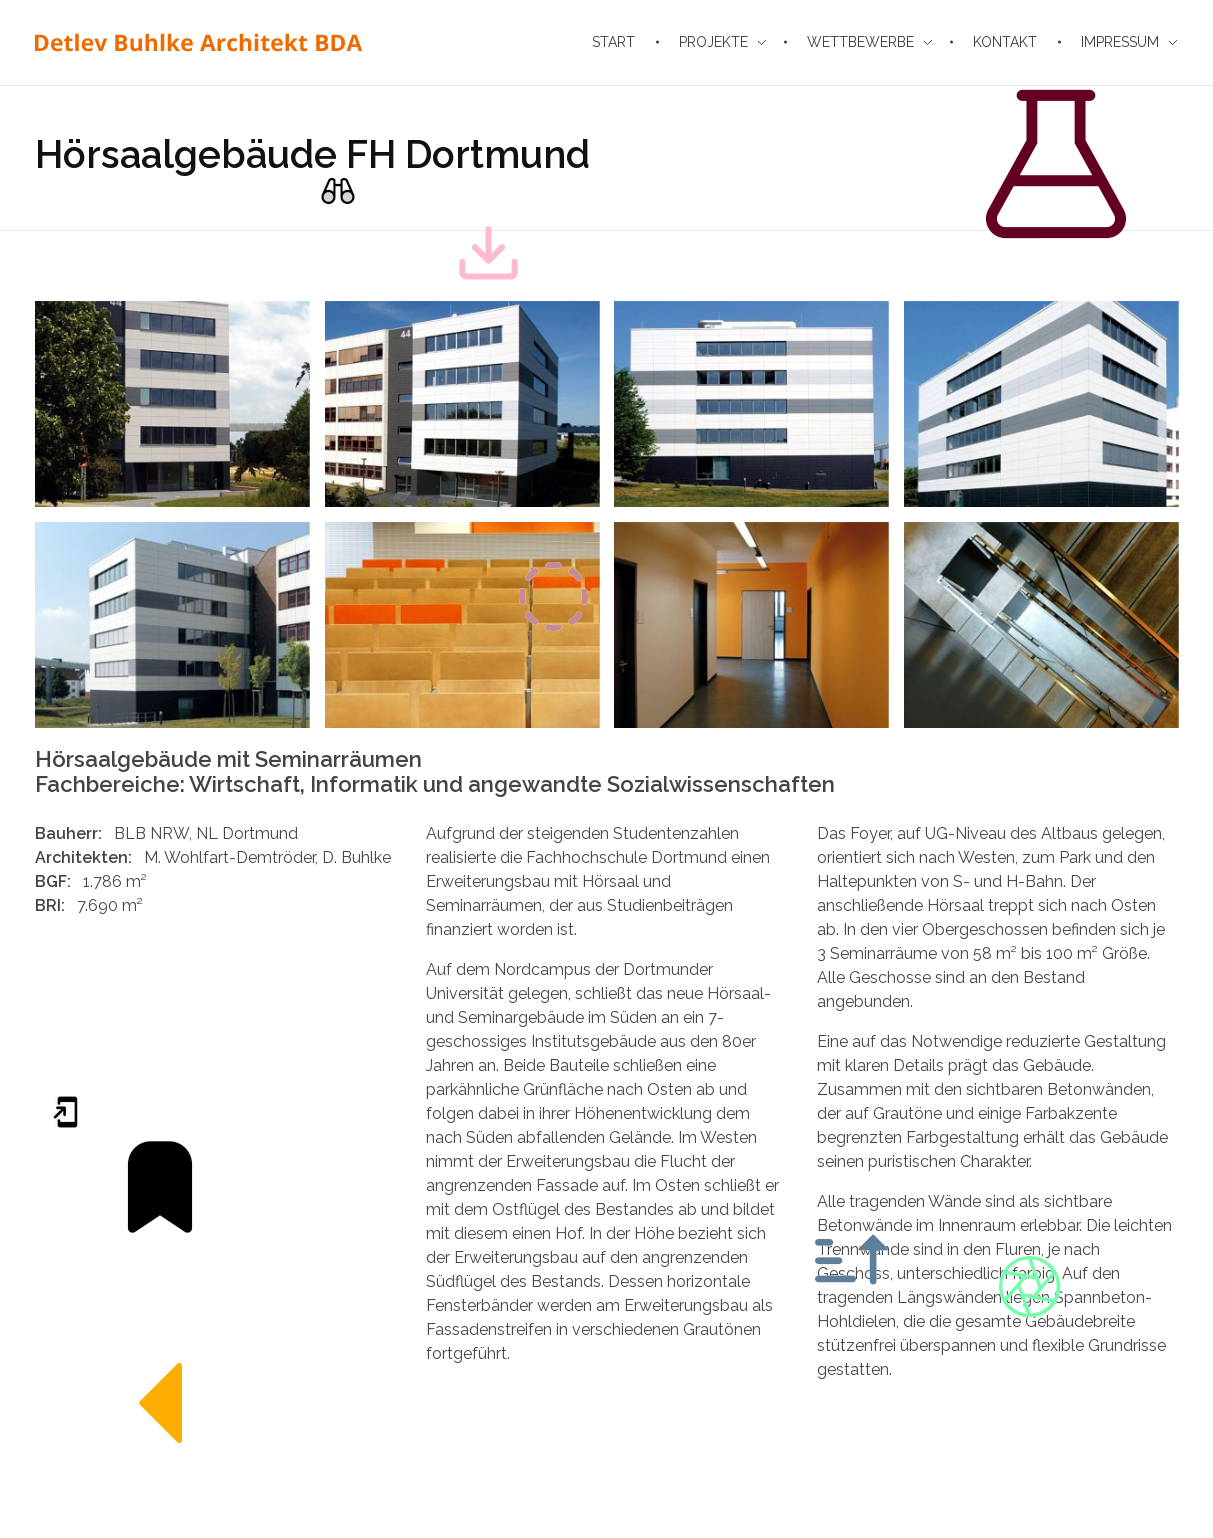  What do you see at coordinates (338, 191) in the screenshot?
I see `search or explore content` at bounding box center [338, 191].